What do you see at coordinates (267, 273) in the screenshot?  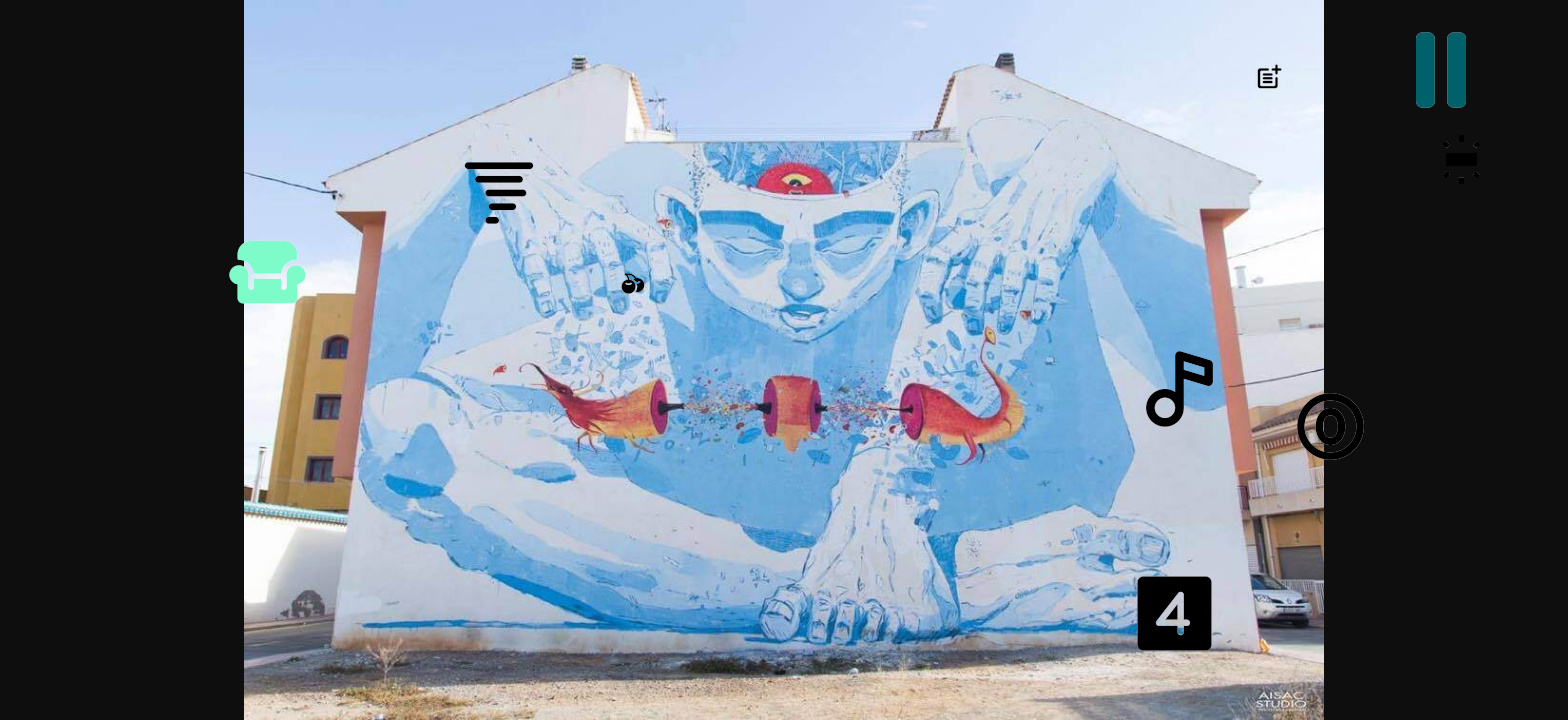 I see `browse furniture or home decor items` at bounding box center [267, 273].